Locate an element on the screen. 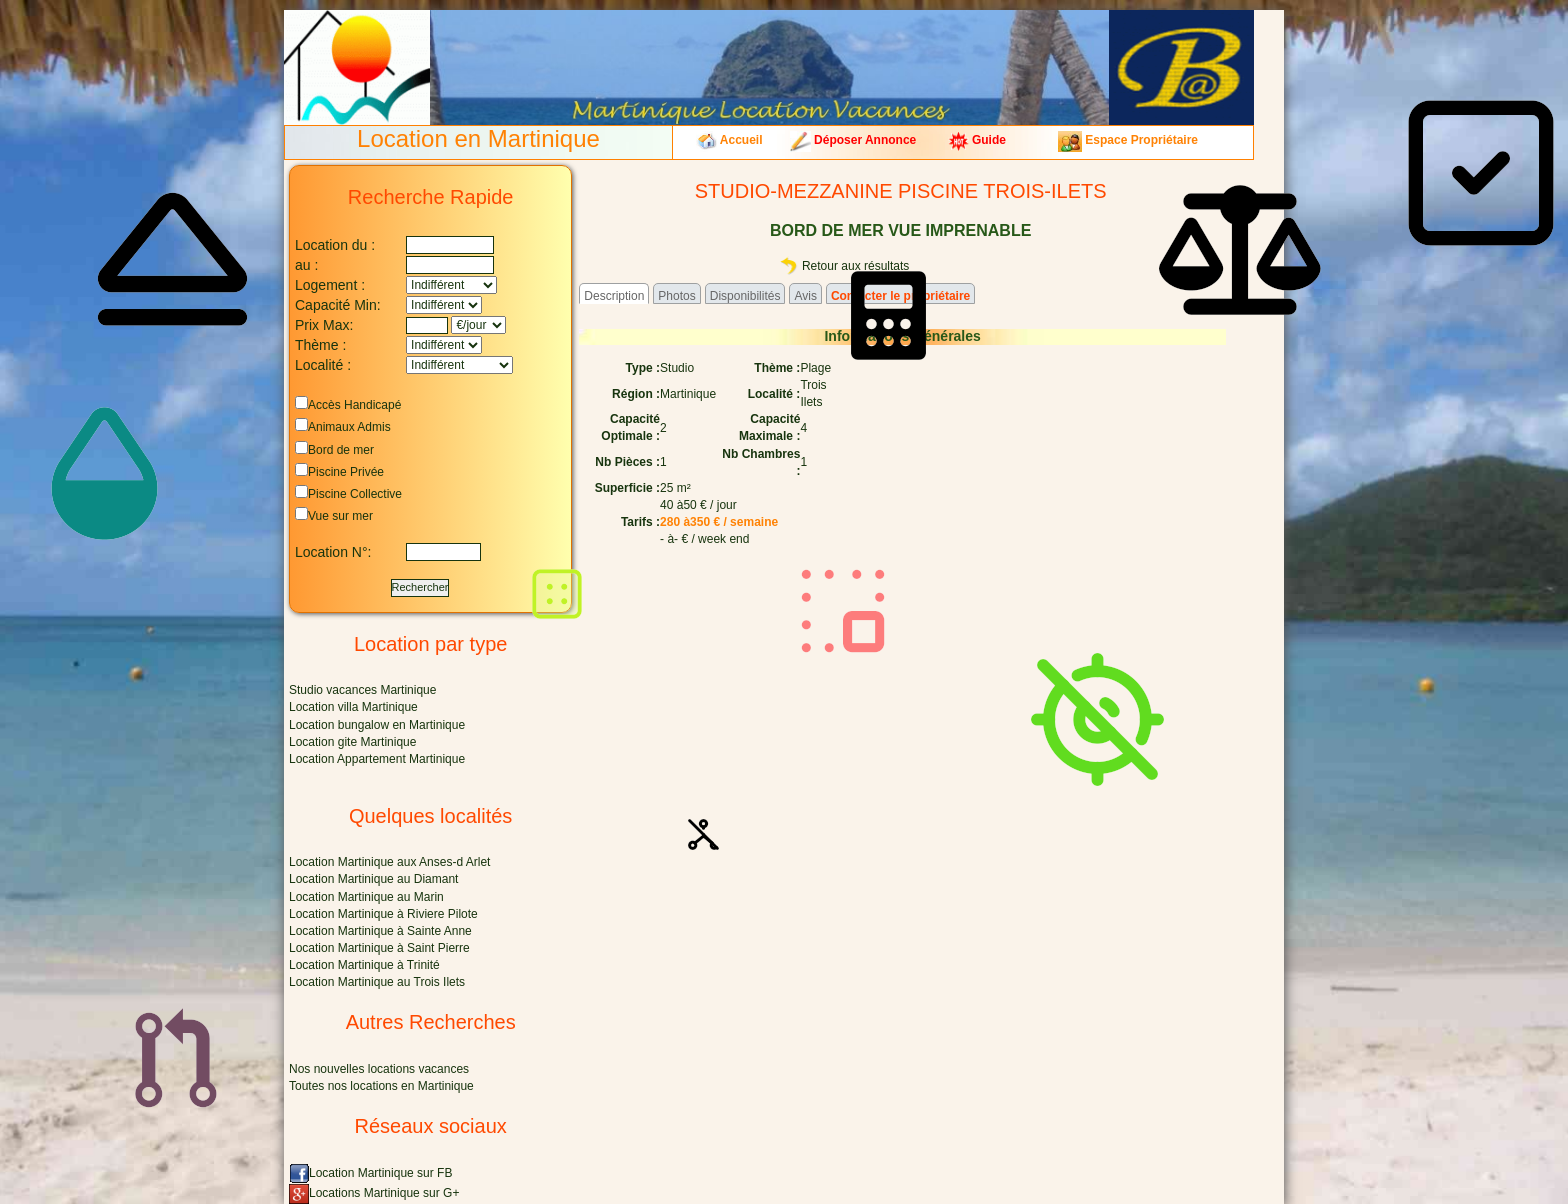 The image size is (1568, 1204). create a new pull request is located at coordinates (176, 1060).